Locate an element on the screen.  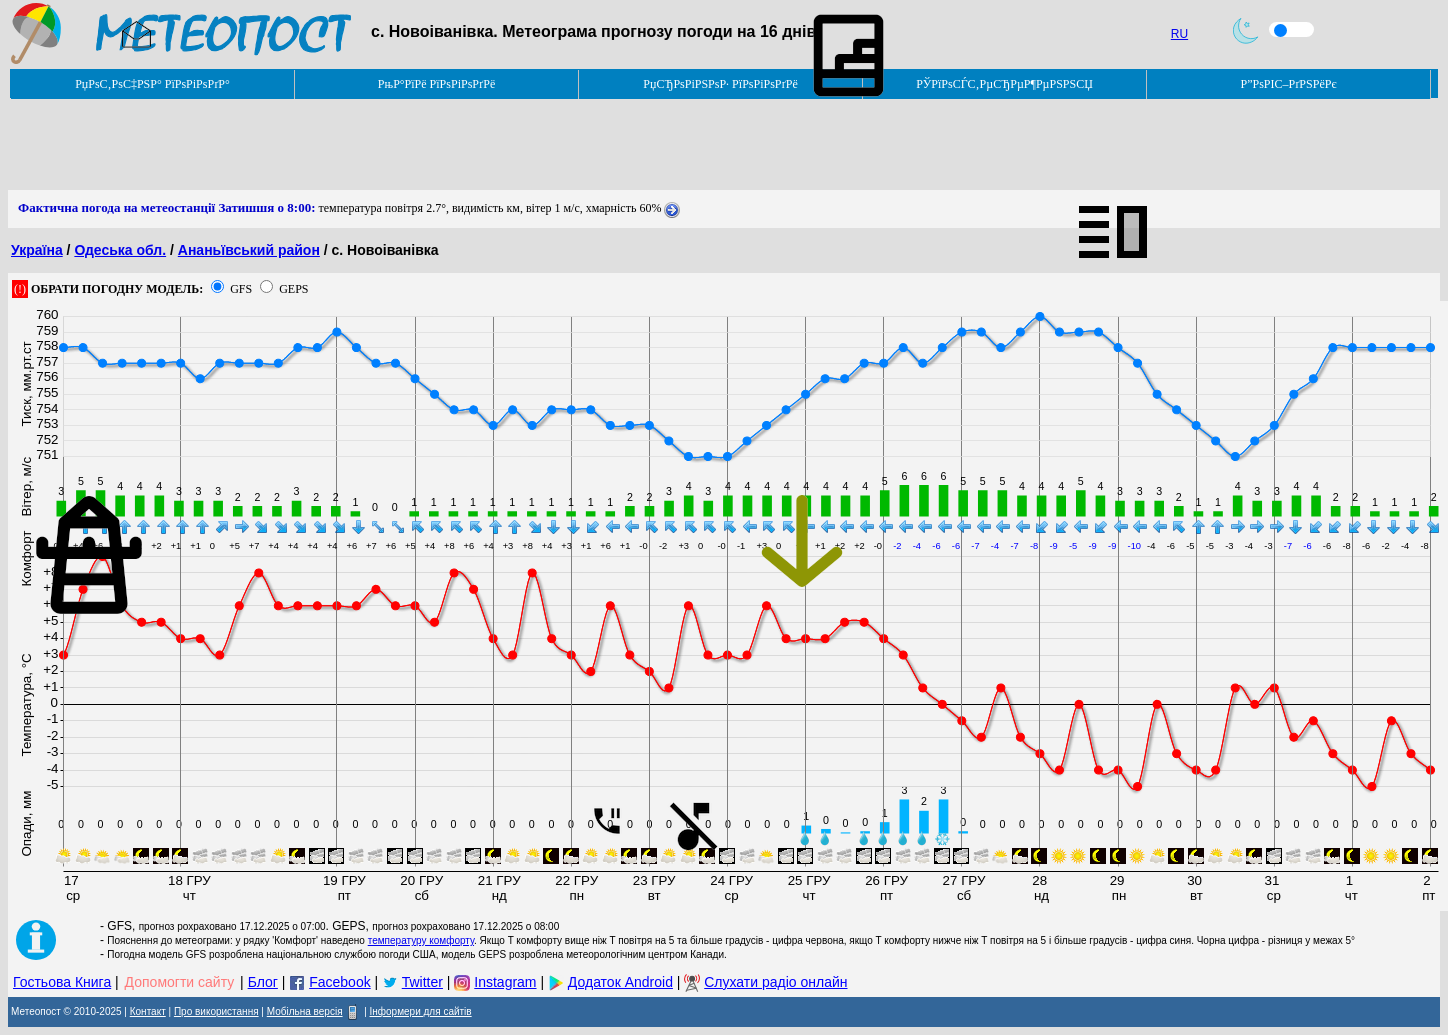
access website accessibility or guidance features is located at coordinates (89, 559).